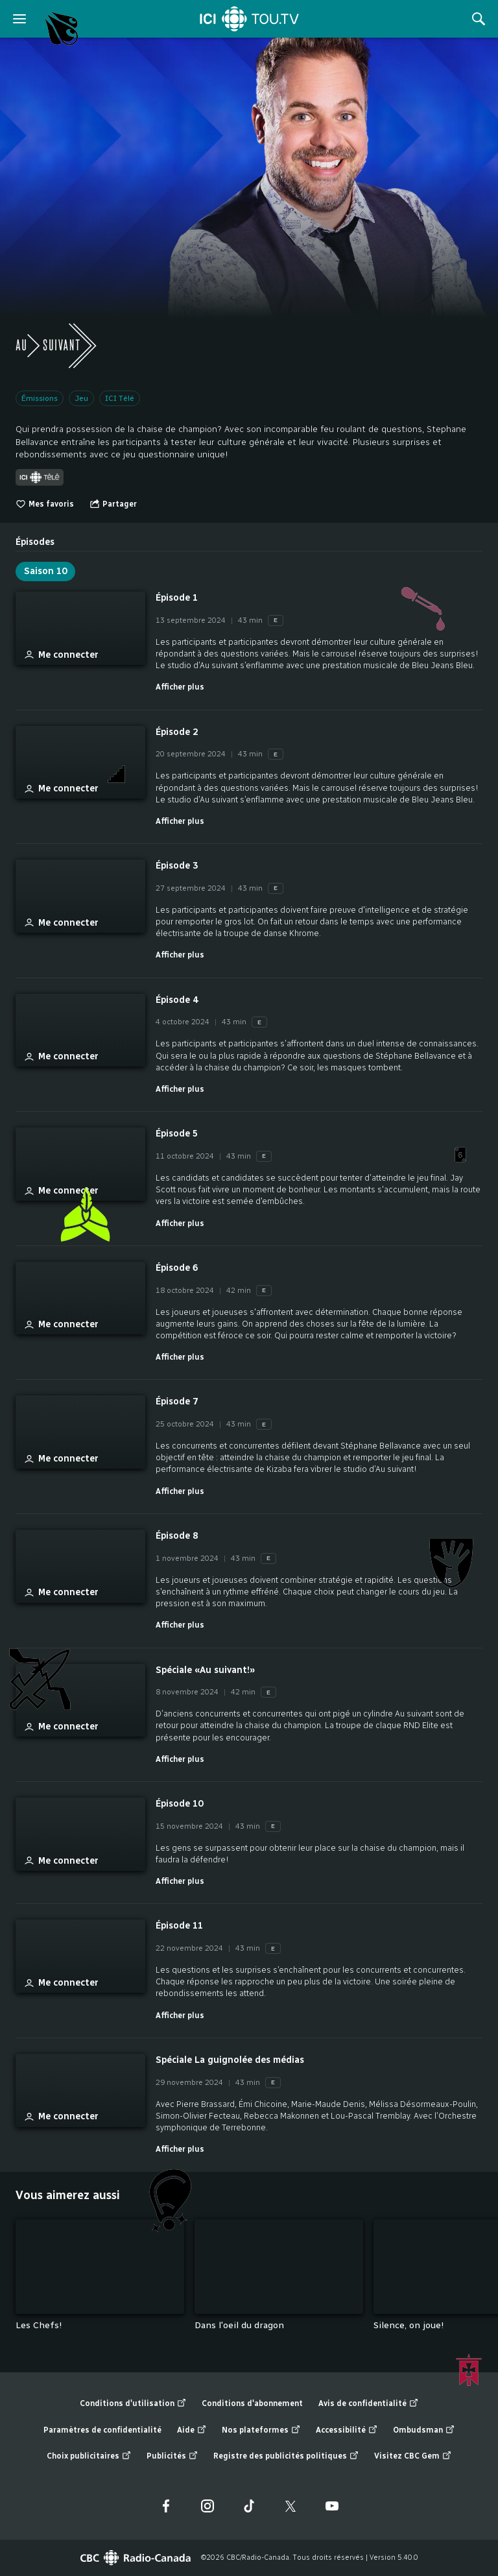  I want to click on select turban headwear for character customization, so click(86, 1214).